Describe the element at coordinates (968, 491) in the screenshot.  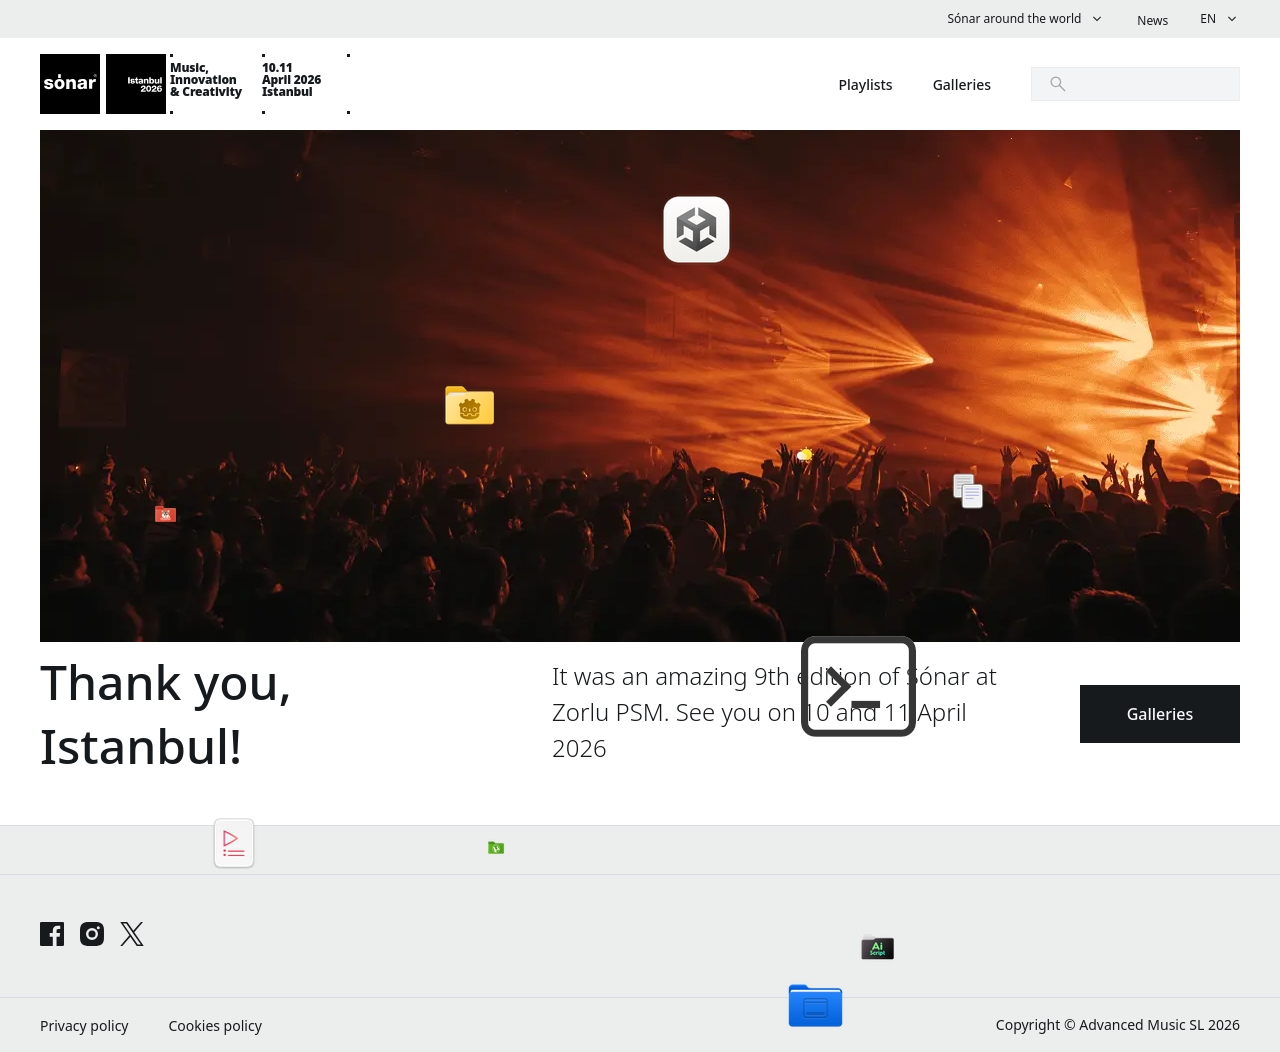
I see `copy selected content to clipboard` at that location.